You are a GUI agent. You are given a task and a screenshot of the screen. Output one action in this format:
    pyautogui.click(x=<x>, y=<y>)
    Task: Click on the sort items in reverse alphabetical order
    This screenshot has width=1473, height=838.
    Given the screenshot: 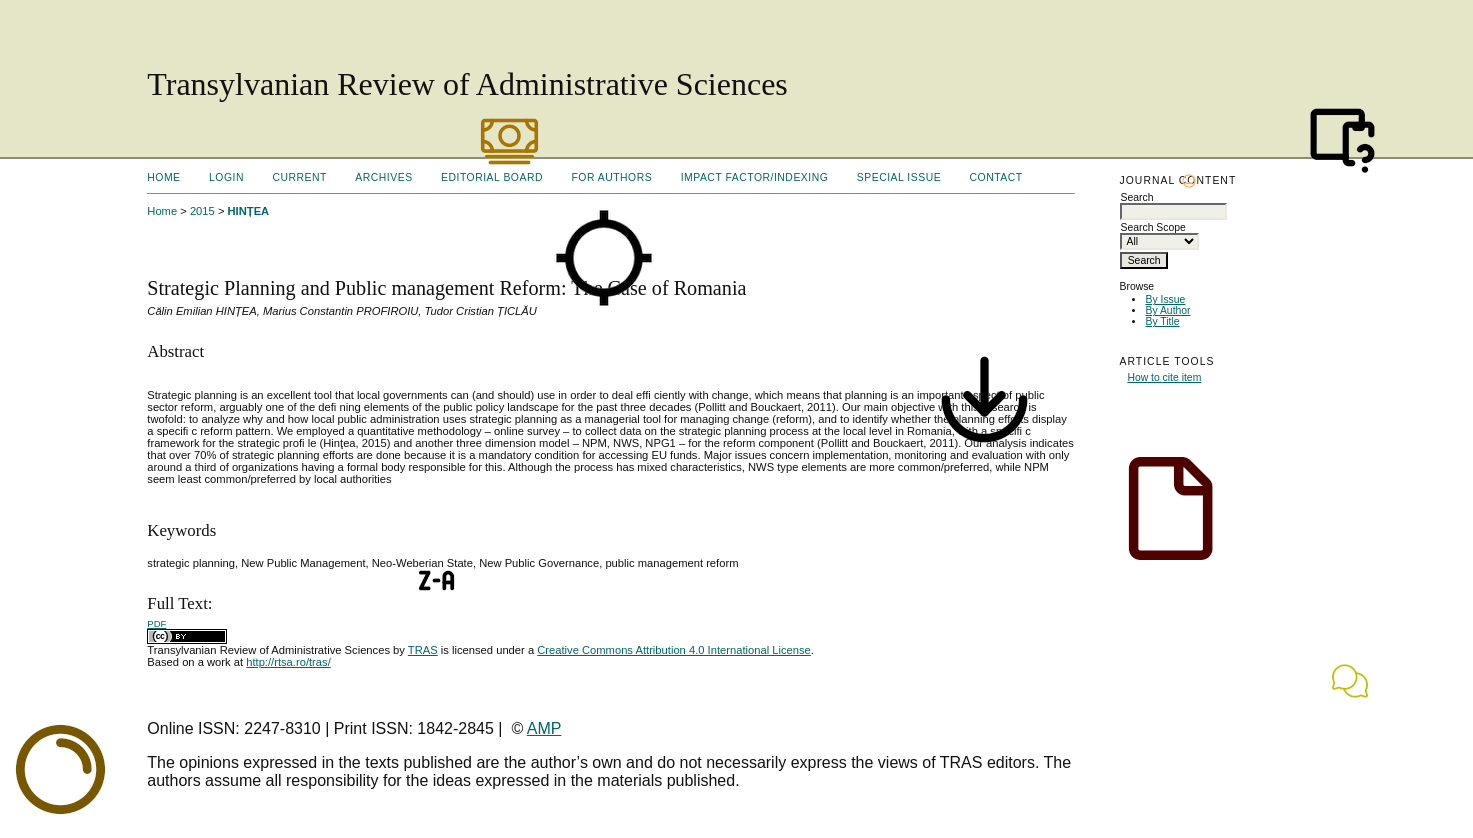 What is the action you would take?
    pyautogui.click(x=436, y=580)
    